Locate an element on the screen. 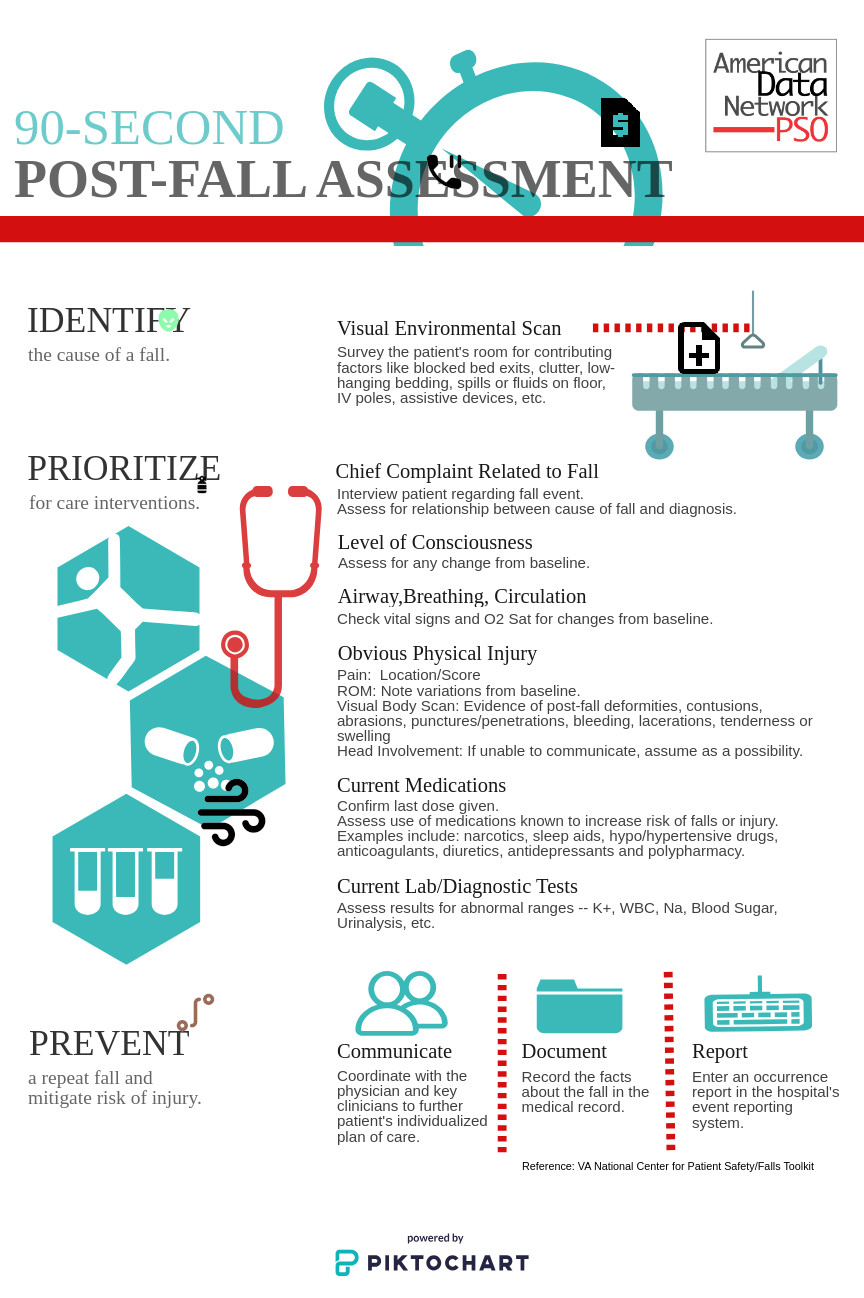 This screenshot has width=864, height=1298. call on hold is located at coordinates (444, 172).